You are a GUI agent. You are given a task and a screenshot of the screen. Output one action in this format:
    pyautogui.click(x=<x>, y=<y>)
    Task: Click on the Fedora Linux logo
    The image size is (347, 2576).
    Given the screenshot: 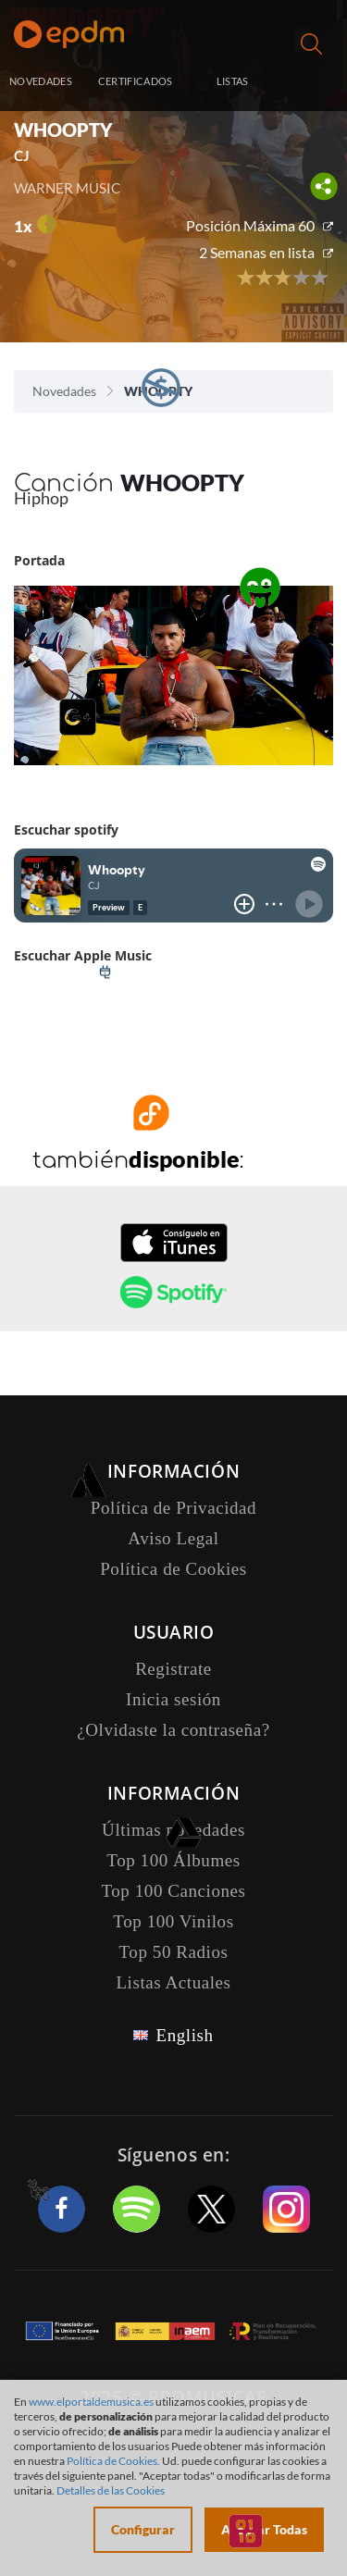 What is the action you would take?
    pyautogui.click(x=151, y=1112)
    